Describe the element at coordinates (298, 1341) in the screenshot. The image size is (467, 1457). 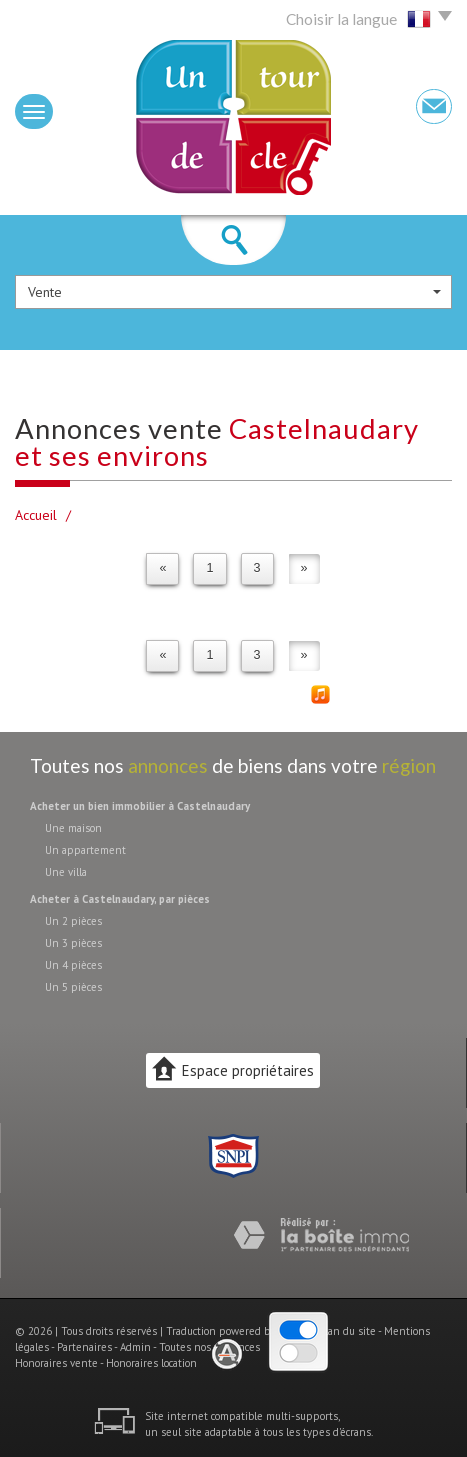
I see `open system tweaks or settings customization` at that location.